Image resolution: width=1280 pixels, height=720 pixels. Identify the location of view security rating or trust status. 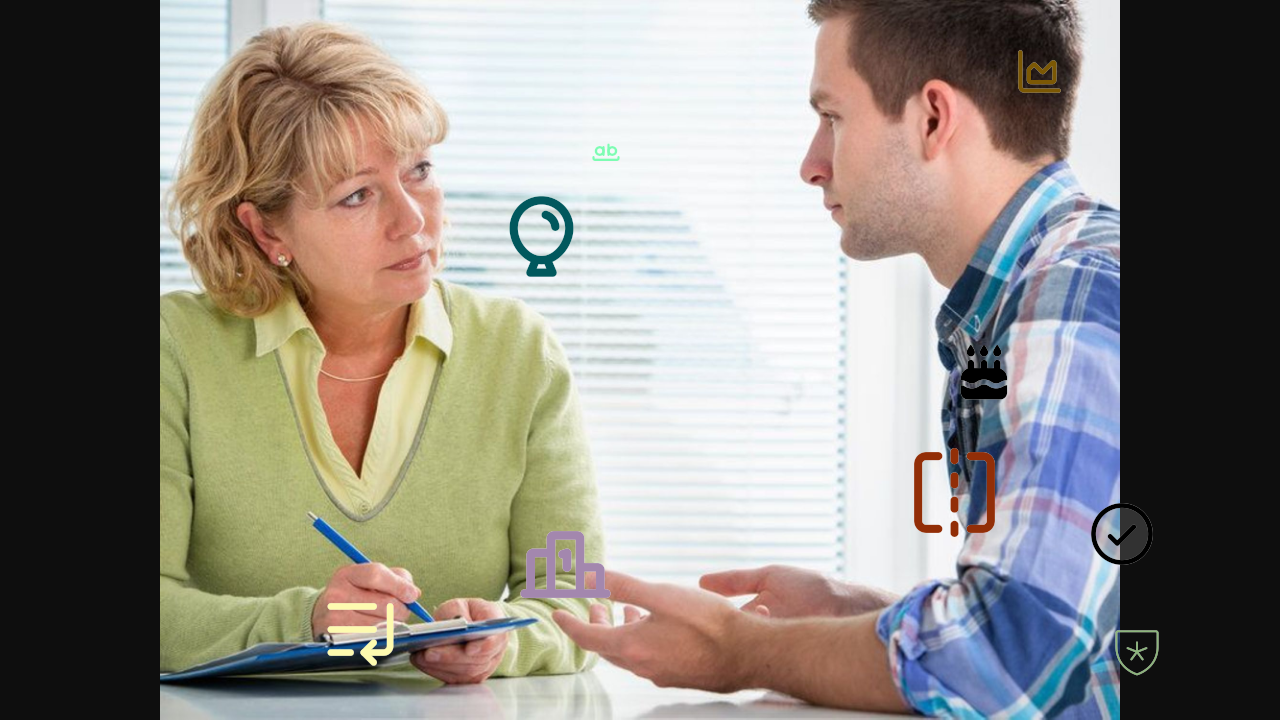
(1137, 650).